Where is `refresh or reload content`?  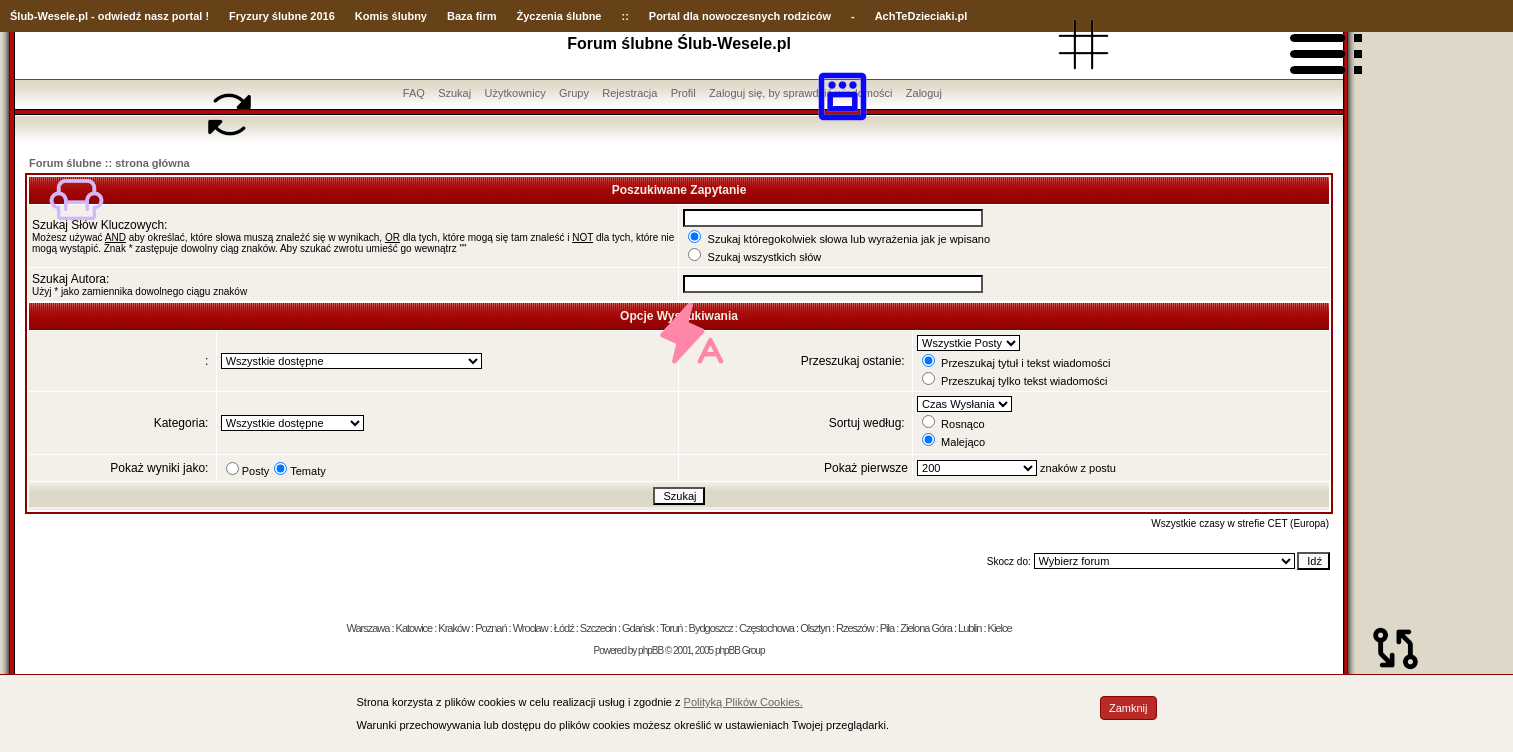 refresh or reload content is located at coordinates (229, 114).